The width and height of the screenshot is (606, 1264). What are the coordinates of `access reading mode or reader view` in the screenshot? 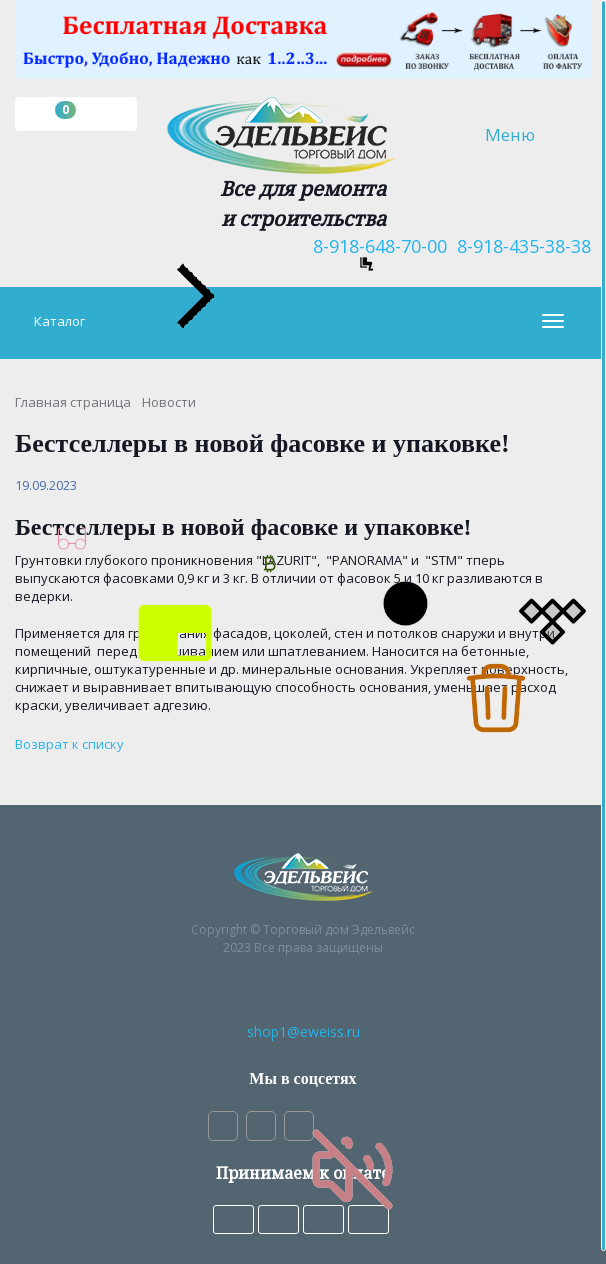 It's located at (72, 539).